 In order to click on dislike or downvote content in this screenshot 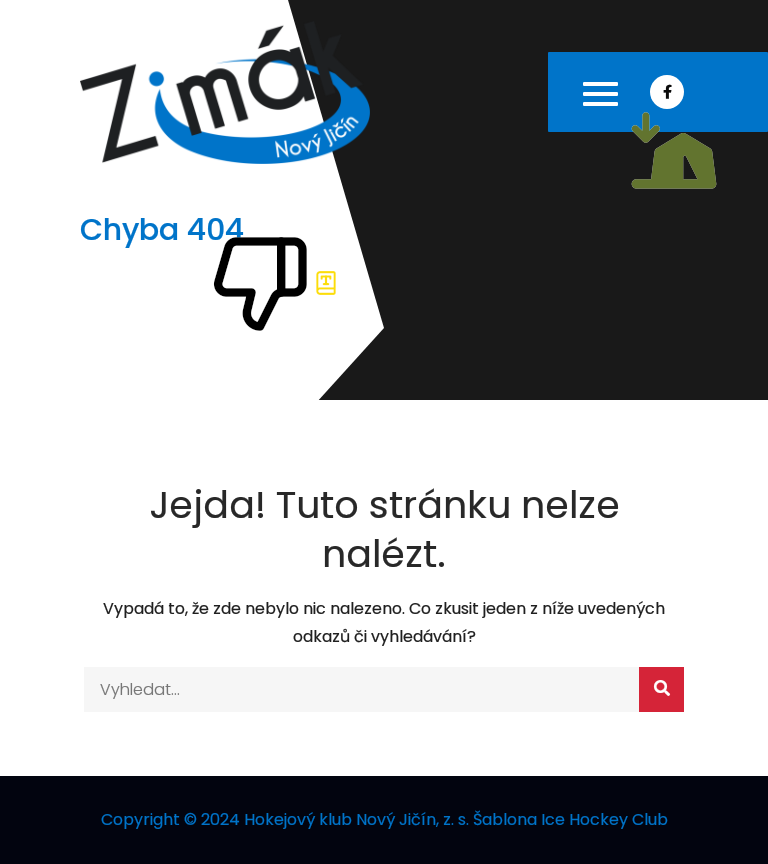, I will do `click(260, 284)`.